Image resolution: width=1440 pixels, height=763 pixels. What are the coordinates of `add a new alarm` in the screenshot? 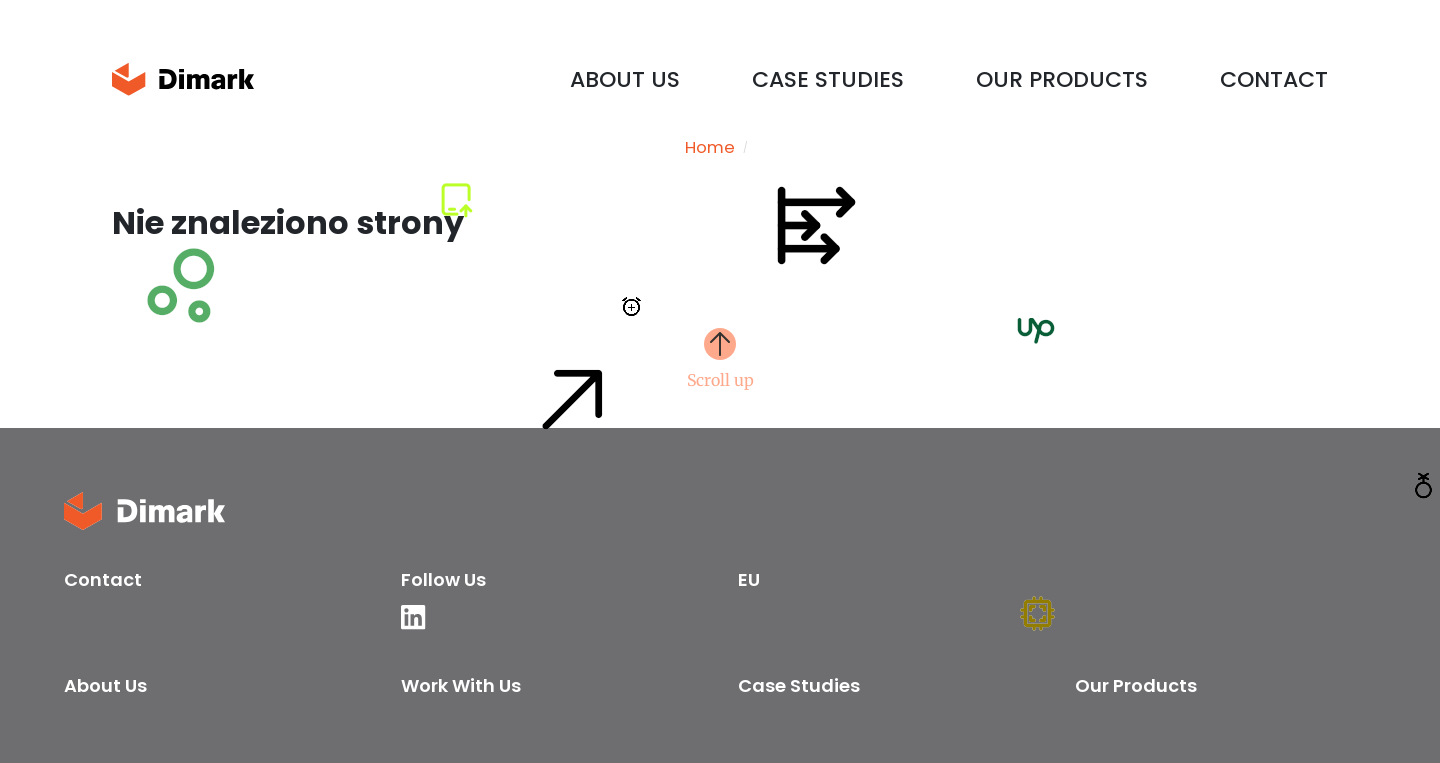 It's located at (631, 306).